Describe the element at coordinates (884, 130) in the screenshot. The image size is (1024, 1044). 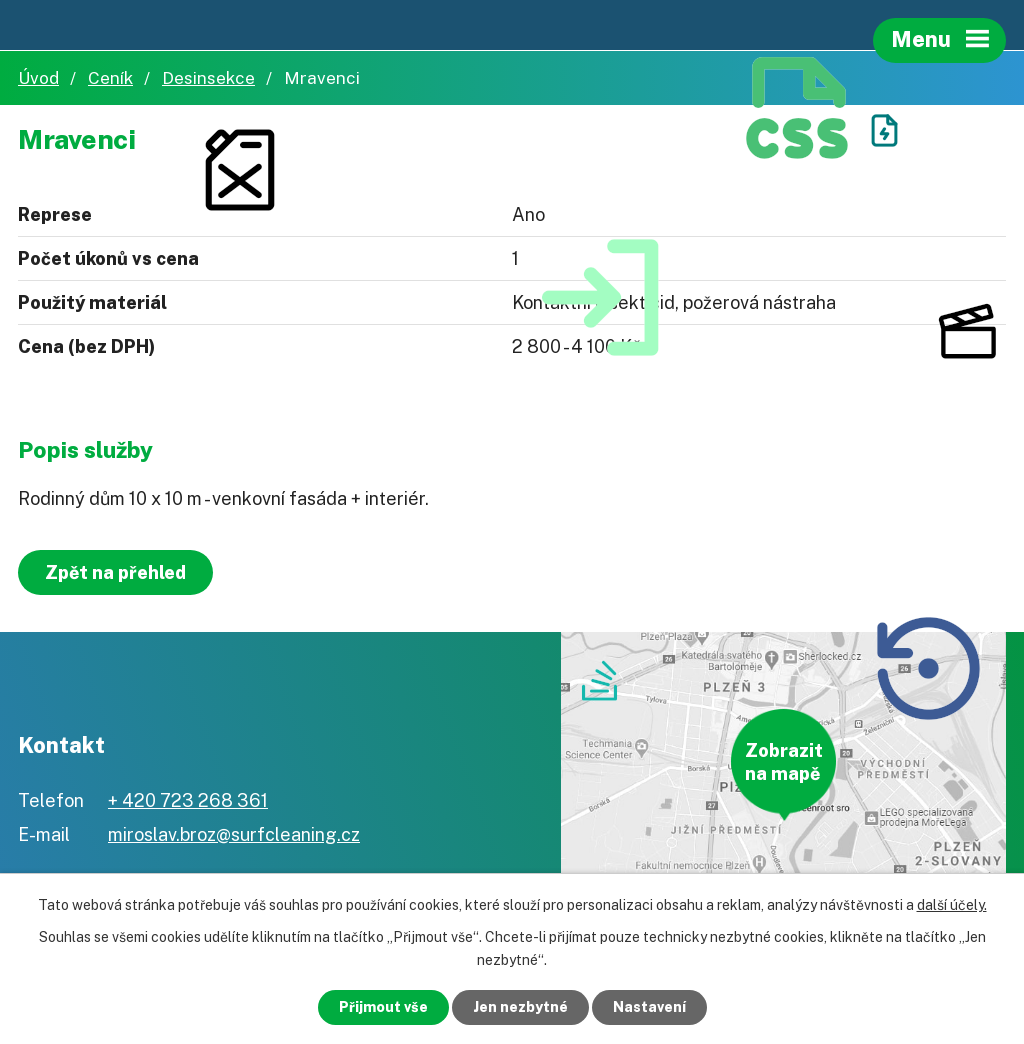
I see `access power or energy-related document` at that location.